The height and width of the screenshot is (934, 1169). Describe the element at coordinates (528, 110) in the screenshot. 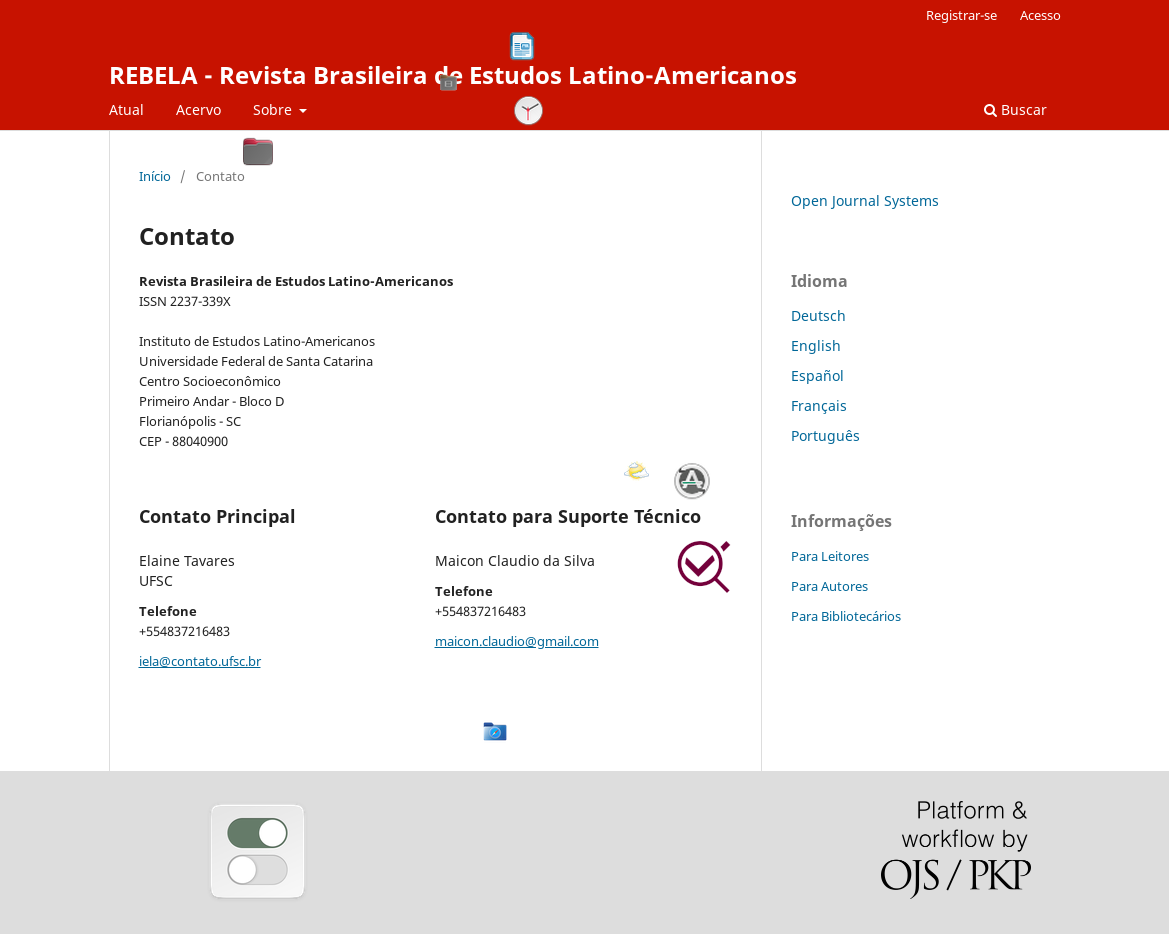

I see `access date and time settings` at that location.